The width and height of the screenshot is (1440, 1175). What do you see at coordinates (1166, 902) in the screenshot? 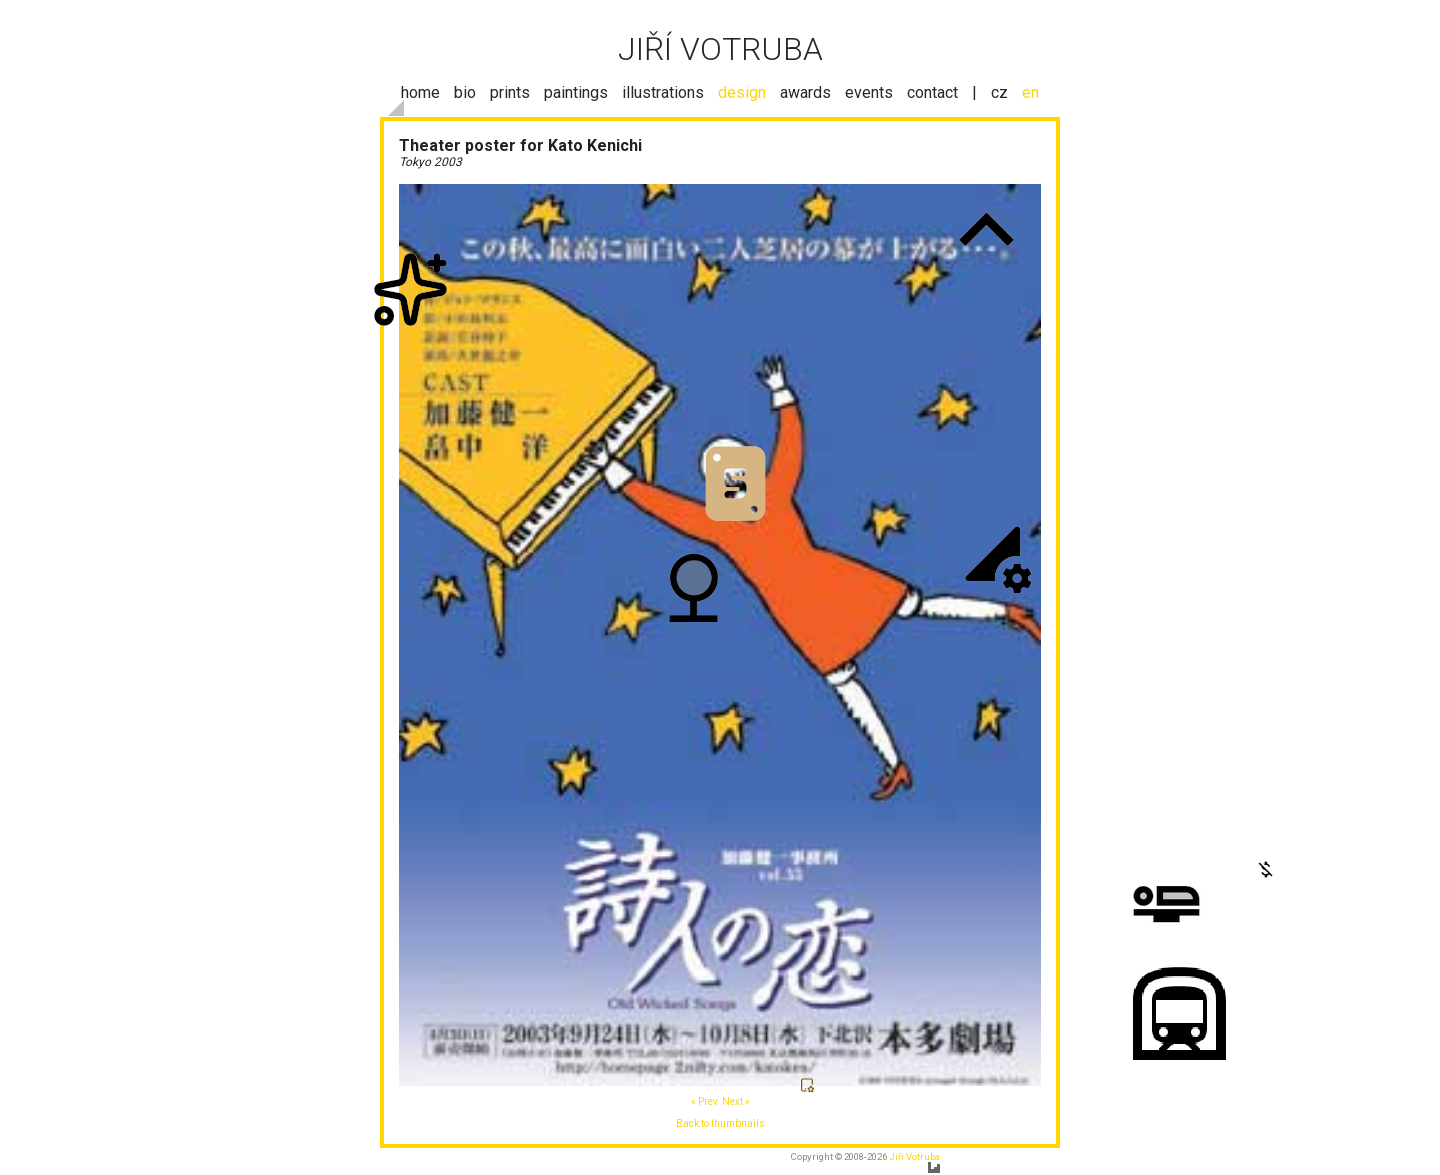
I see `select flat bed seat option` at bounding box center [1166, 902].